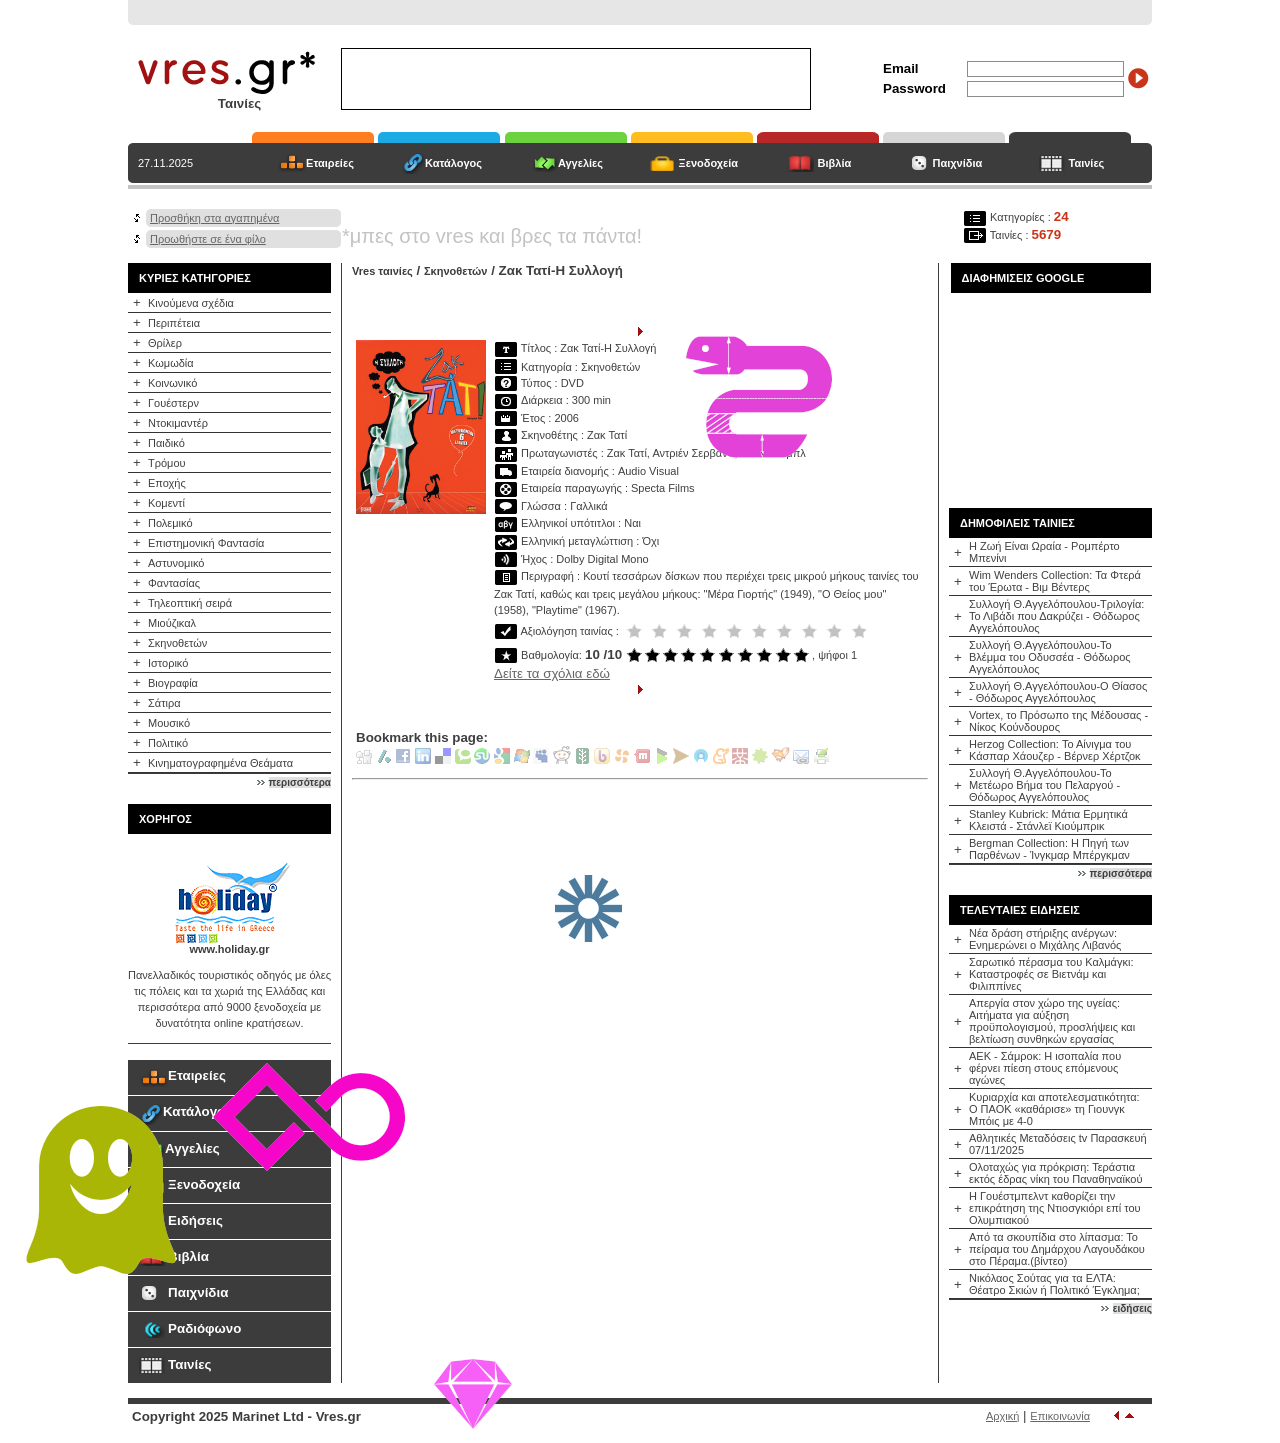 The width and height of the screenshot is (1280, 1443). Describe the element at coordinates (588, 908) in the screenshot. I see `open loom video messaging app` at that location.